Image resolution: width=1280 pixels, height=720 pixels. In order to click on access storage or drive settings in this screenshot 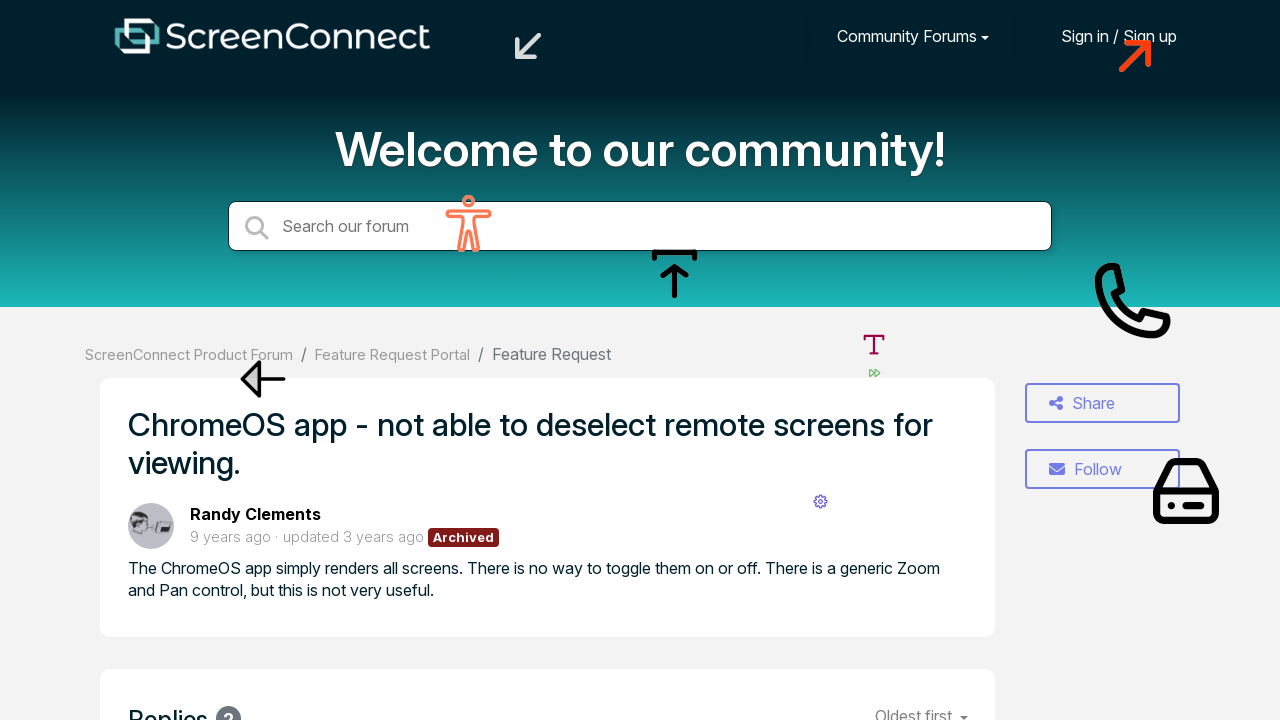, I will do `click(1186, 491)`.